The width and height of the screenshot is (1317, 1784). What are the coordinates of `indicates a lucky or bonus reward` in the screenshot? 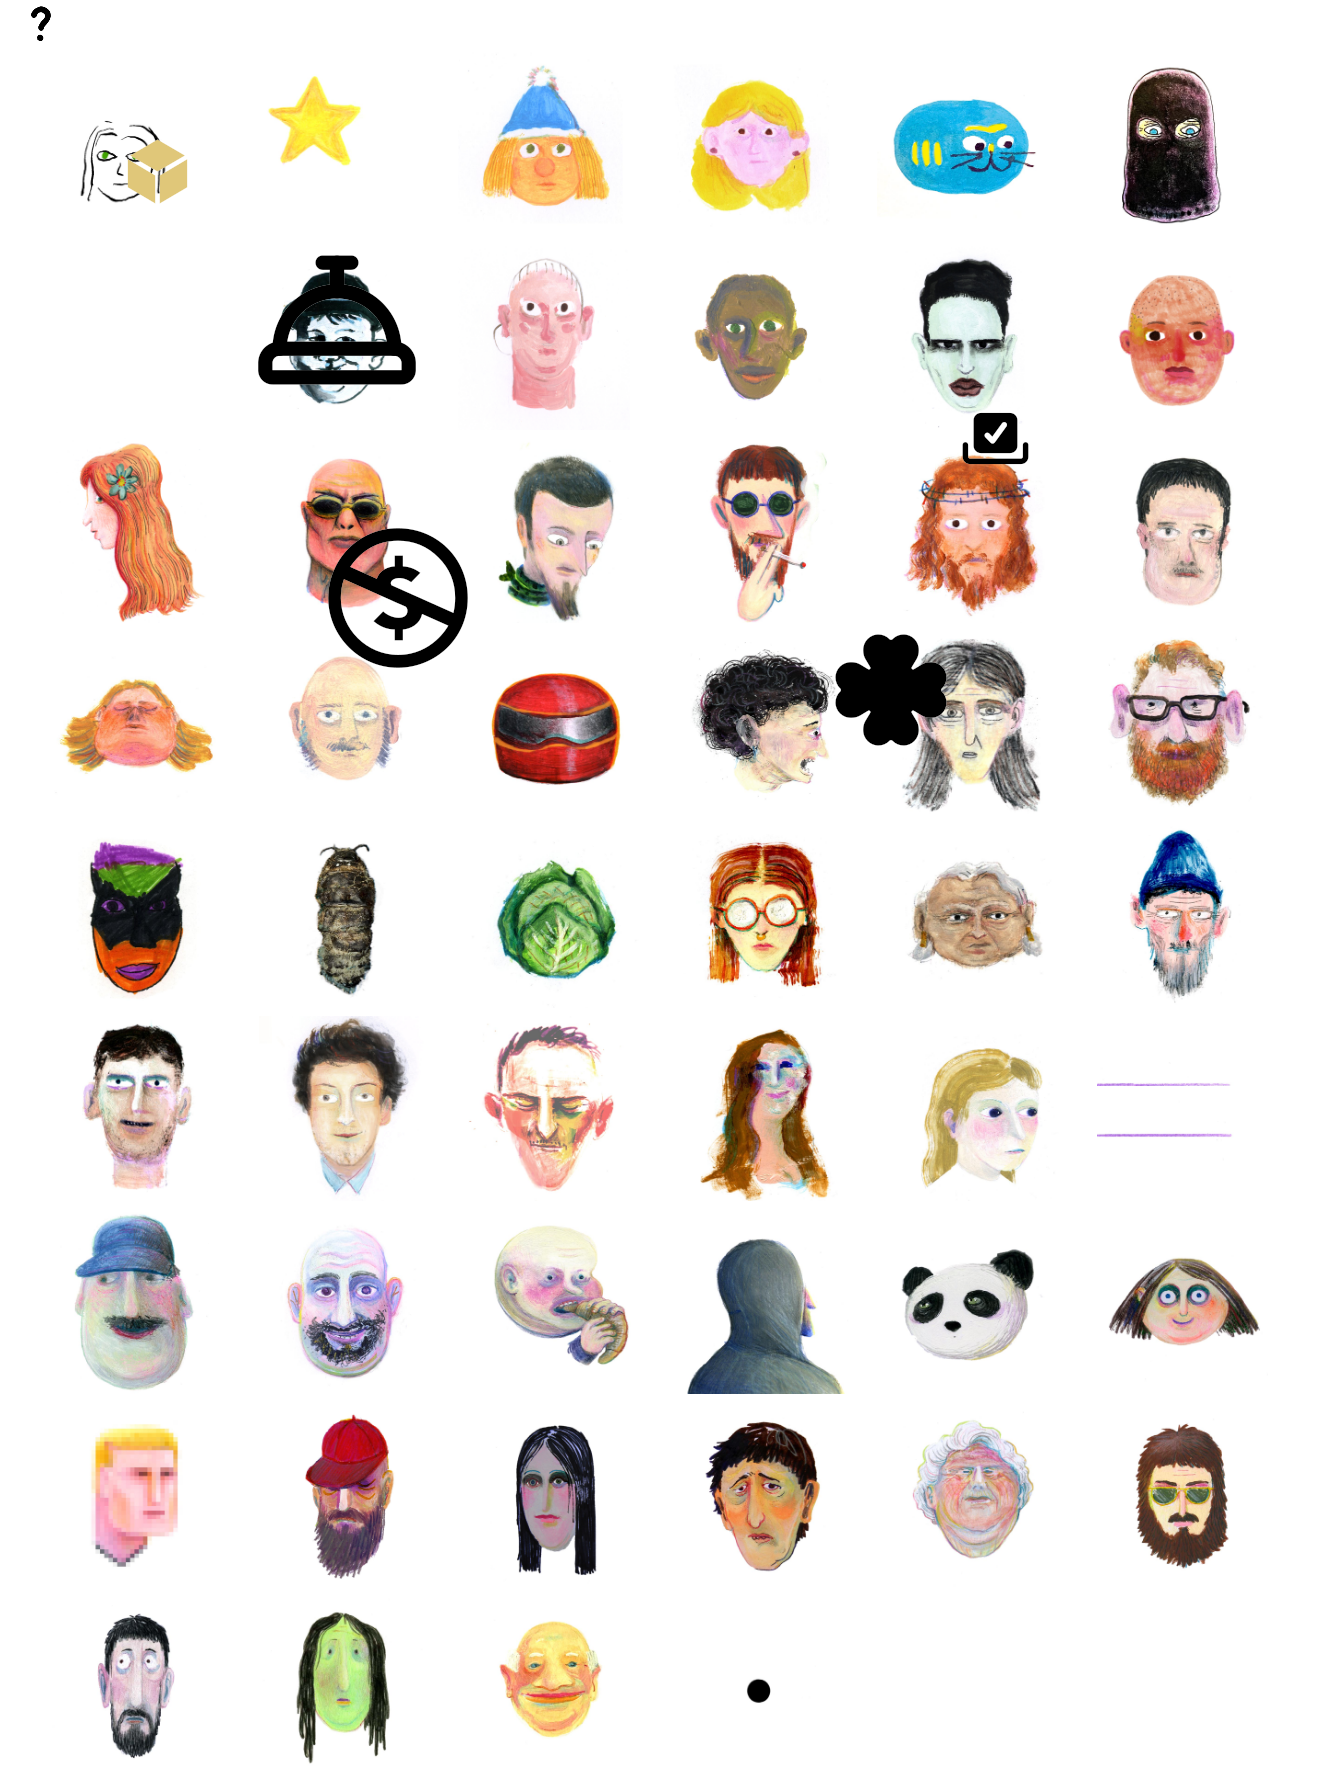 It's located at (891, 690).